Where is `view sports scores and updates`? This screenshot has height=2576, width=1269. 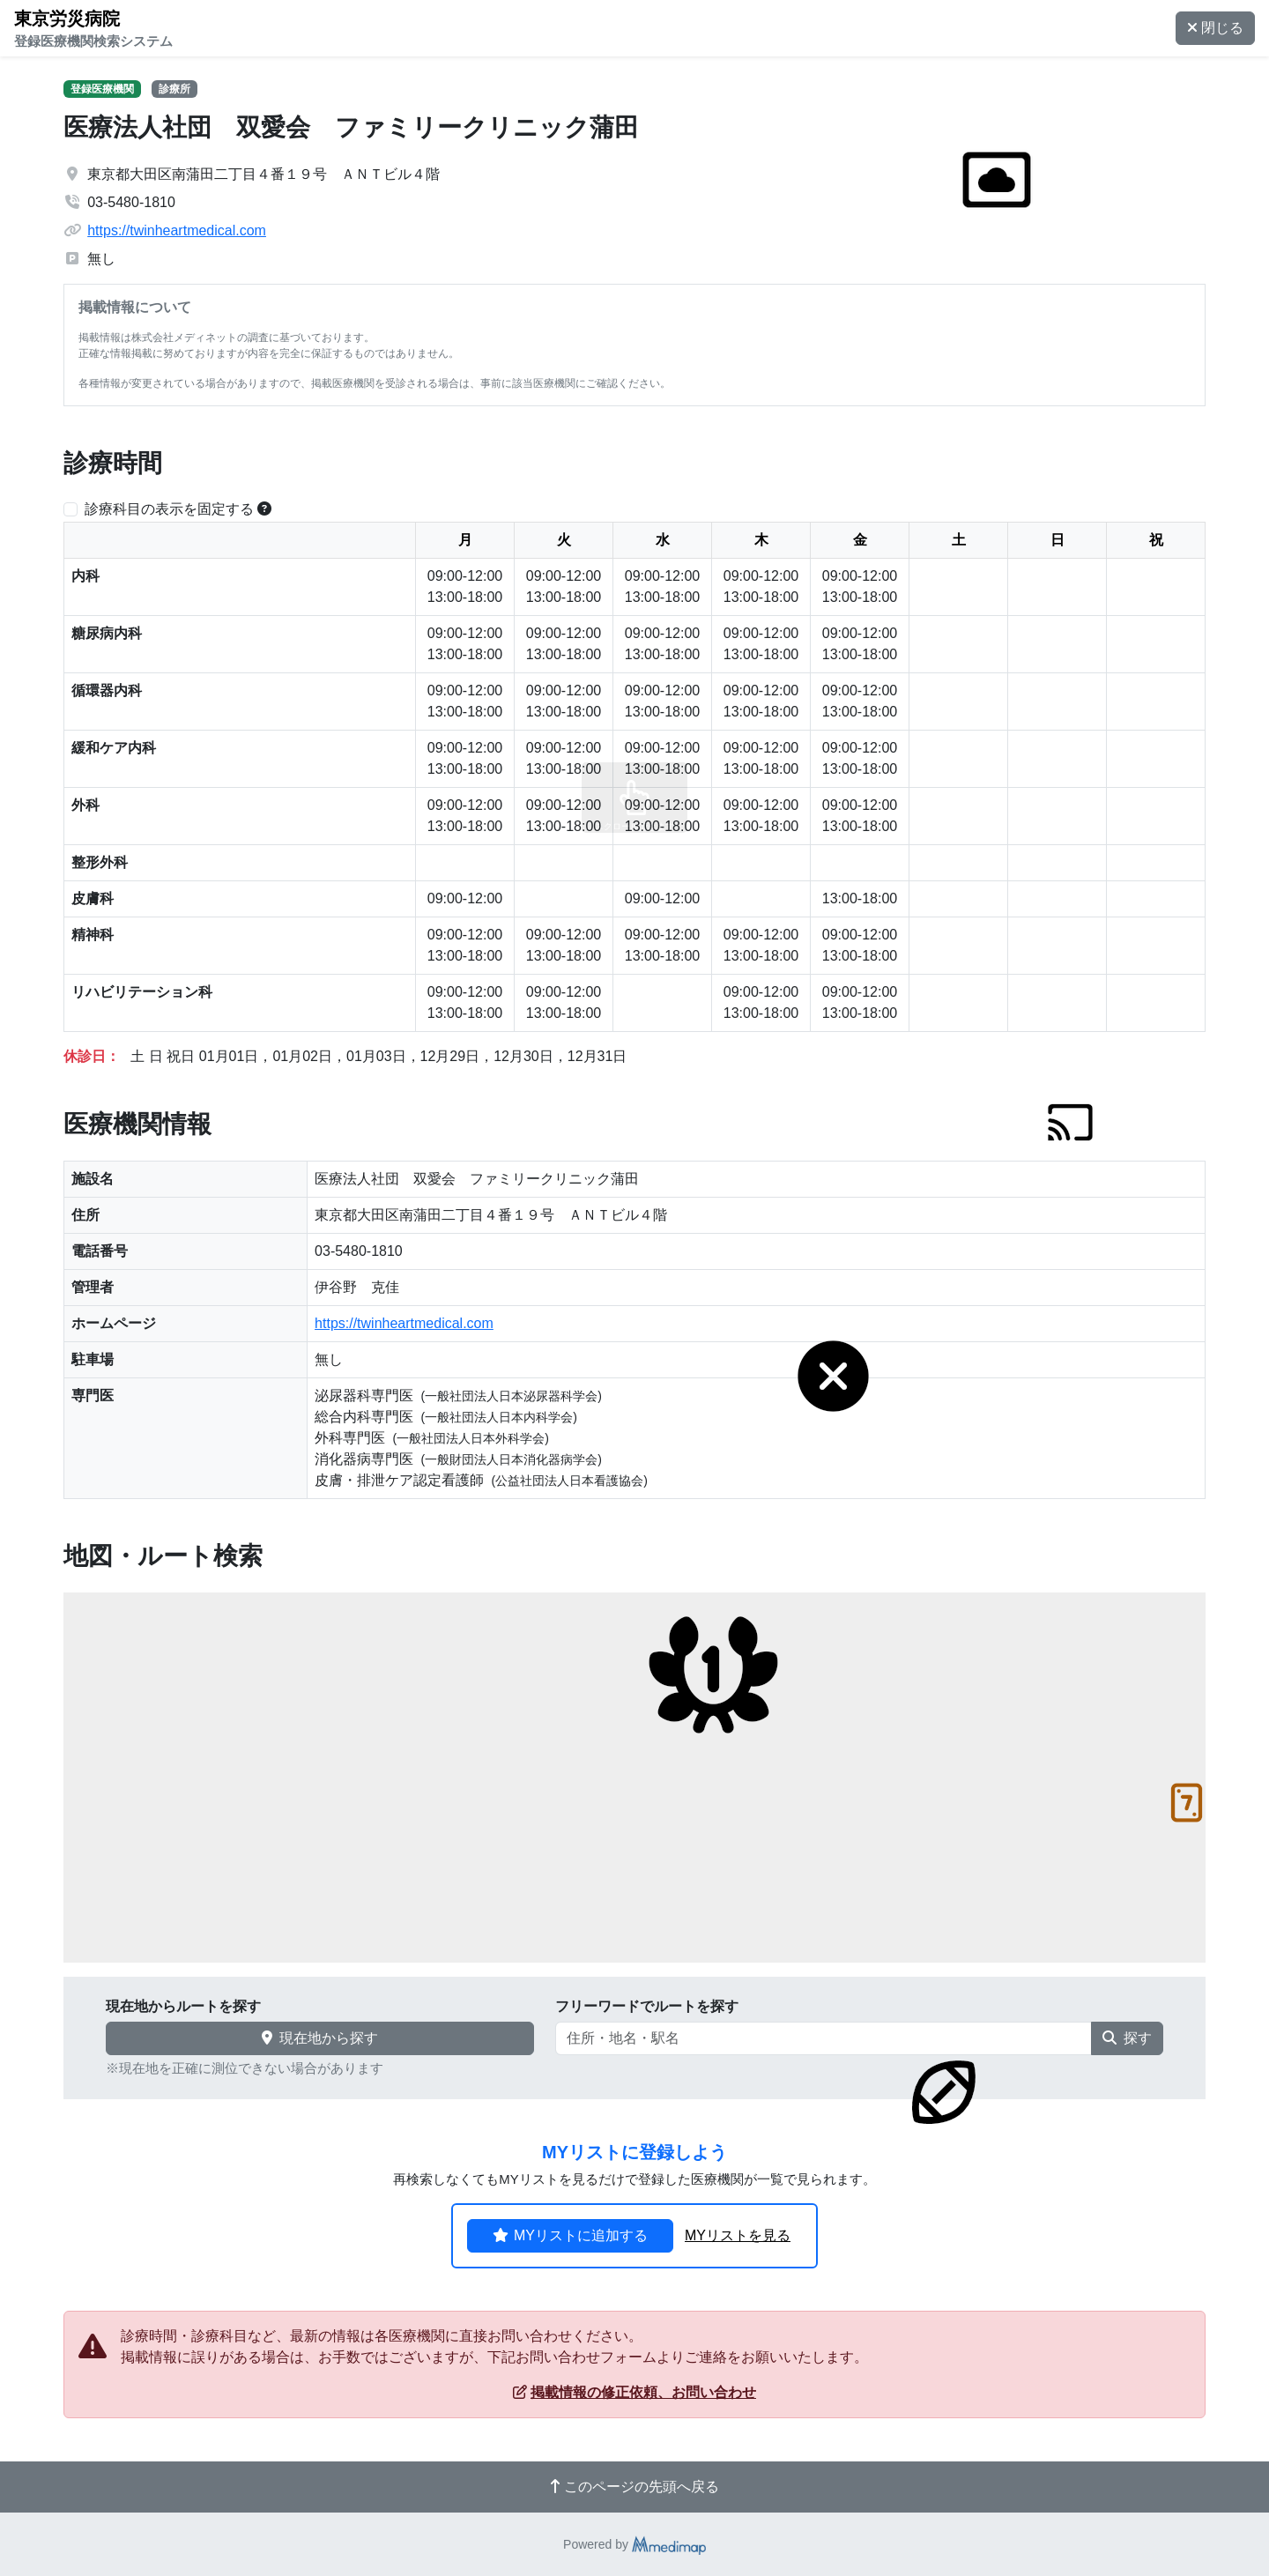 view sports scores and updates is located at coordinates (944, 2092).